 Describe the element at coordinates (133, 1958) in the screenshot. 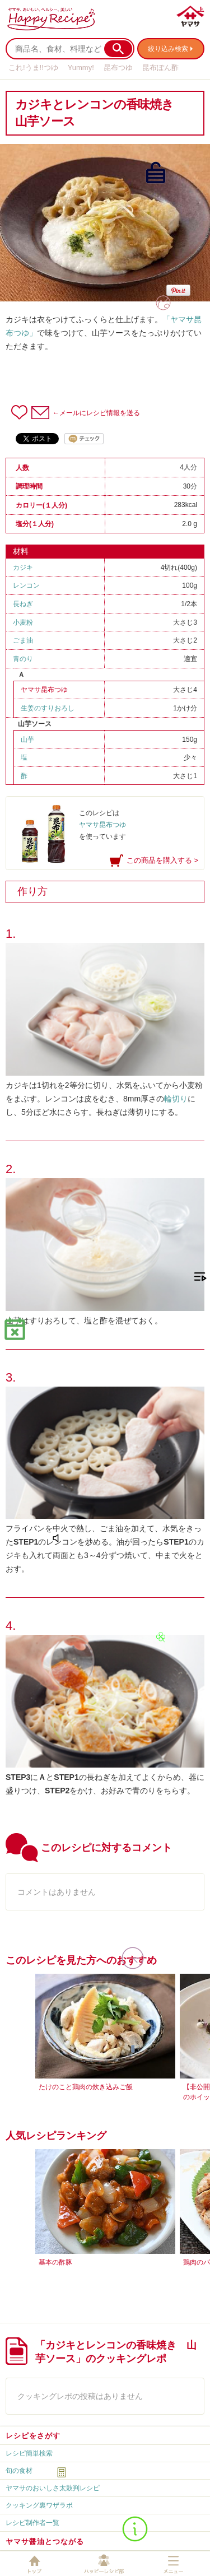

I see `view afternoon schedule or events` at that location.